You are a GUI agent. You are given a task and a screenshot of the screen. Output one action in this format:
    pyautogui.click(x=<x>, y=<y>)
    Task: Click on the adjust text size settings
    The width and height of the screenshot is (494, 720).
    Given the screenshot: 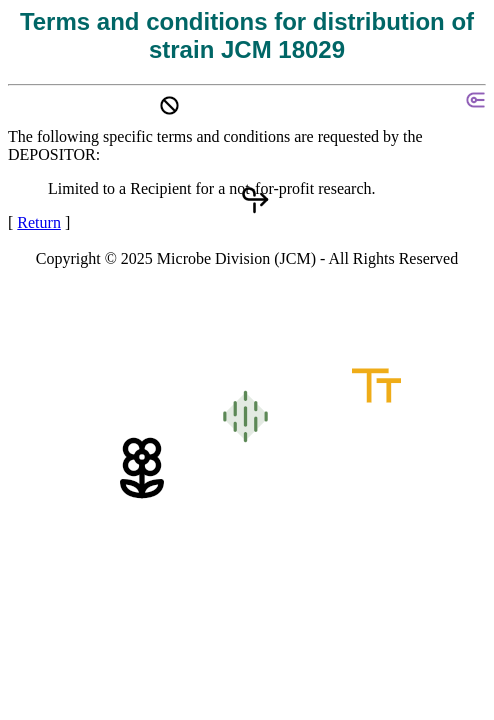 What is the action you would take?
    pyautogui.click(x=376, y=385)
    